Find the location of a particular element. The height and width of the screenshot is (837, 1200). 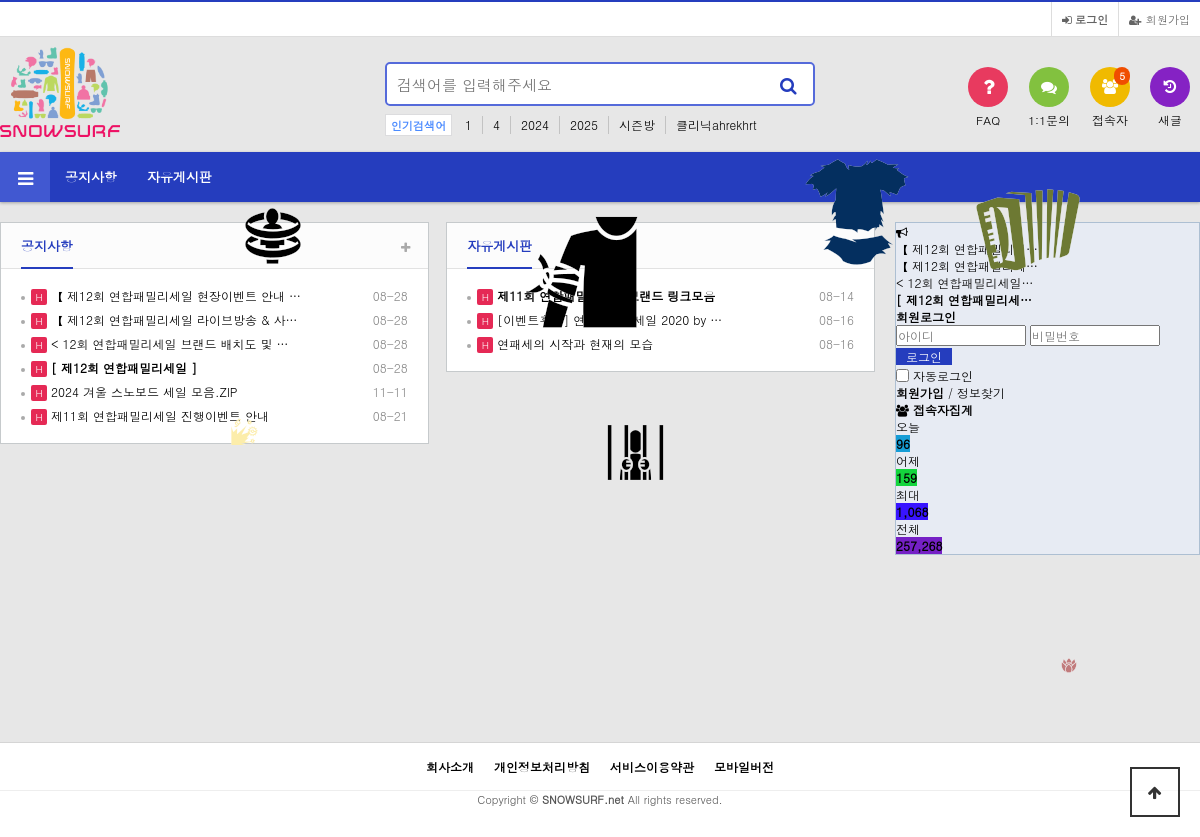

indicates a prisoner or incarcerated character is located at coordinates (635, 452).